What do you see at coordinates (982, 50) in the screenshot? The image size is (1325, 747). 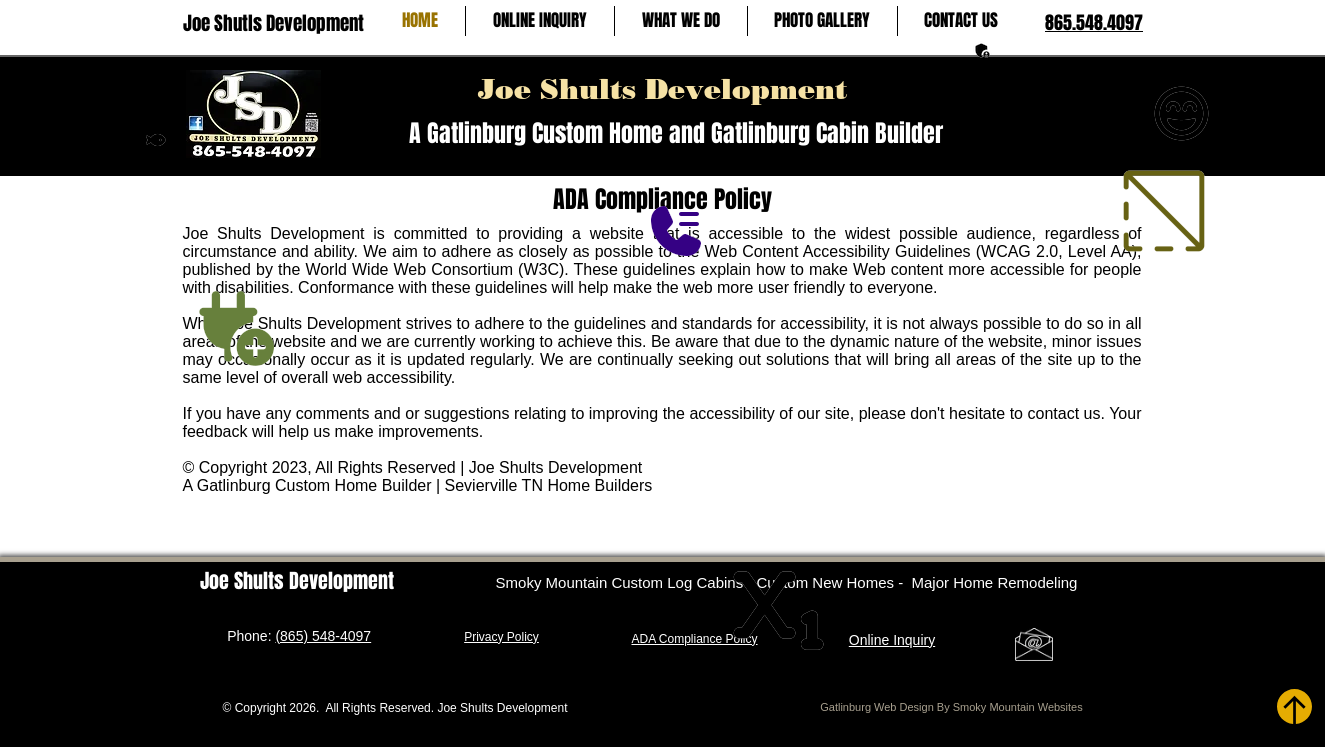 I see `access admin or security settings` at bounding box center [982, 50].